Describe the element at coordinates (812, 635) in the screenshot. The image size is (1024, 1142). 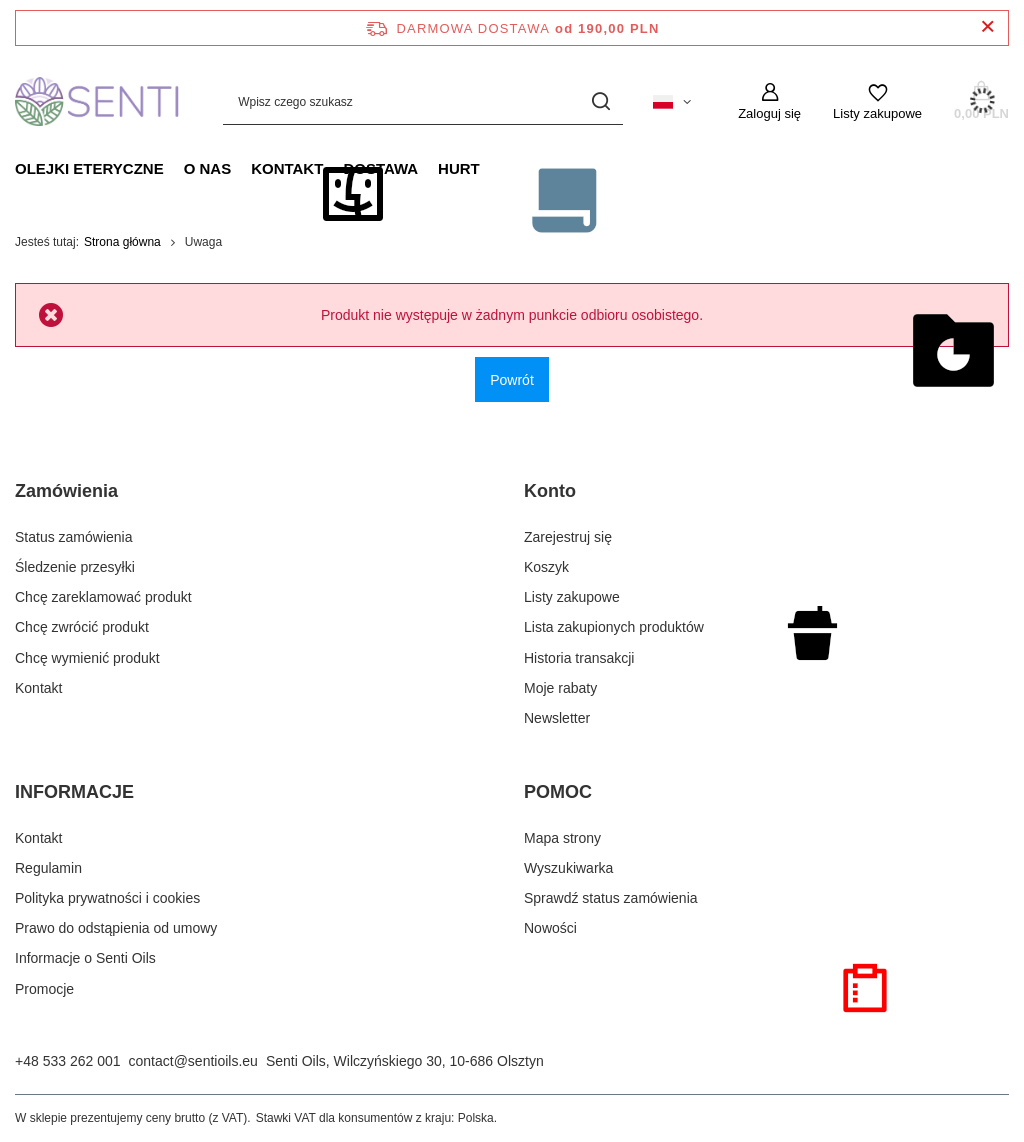
I see `view food and drink options` at that location.